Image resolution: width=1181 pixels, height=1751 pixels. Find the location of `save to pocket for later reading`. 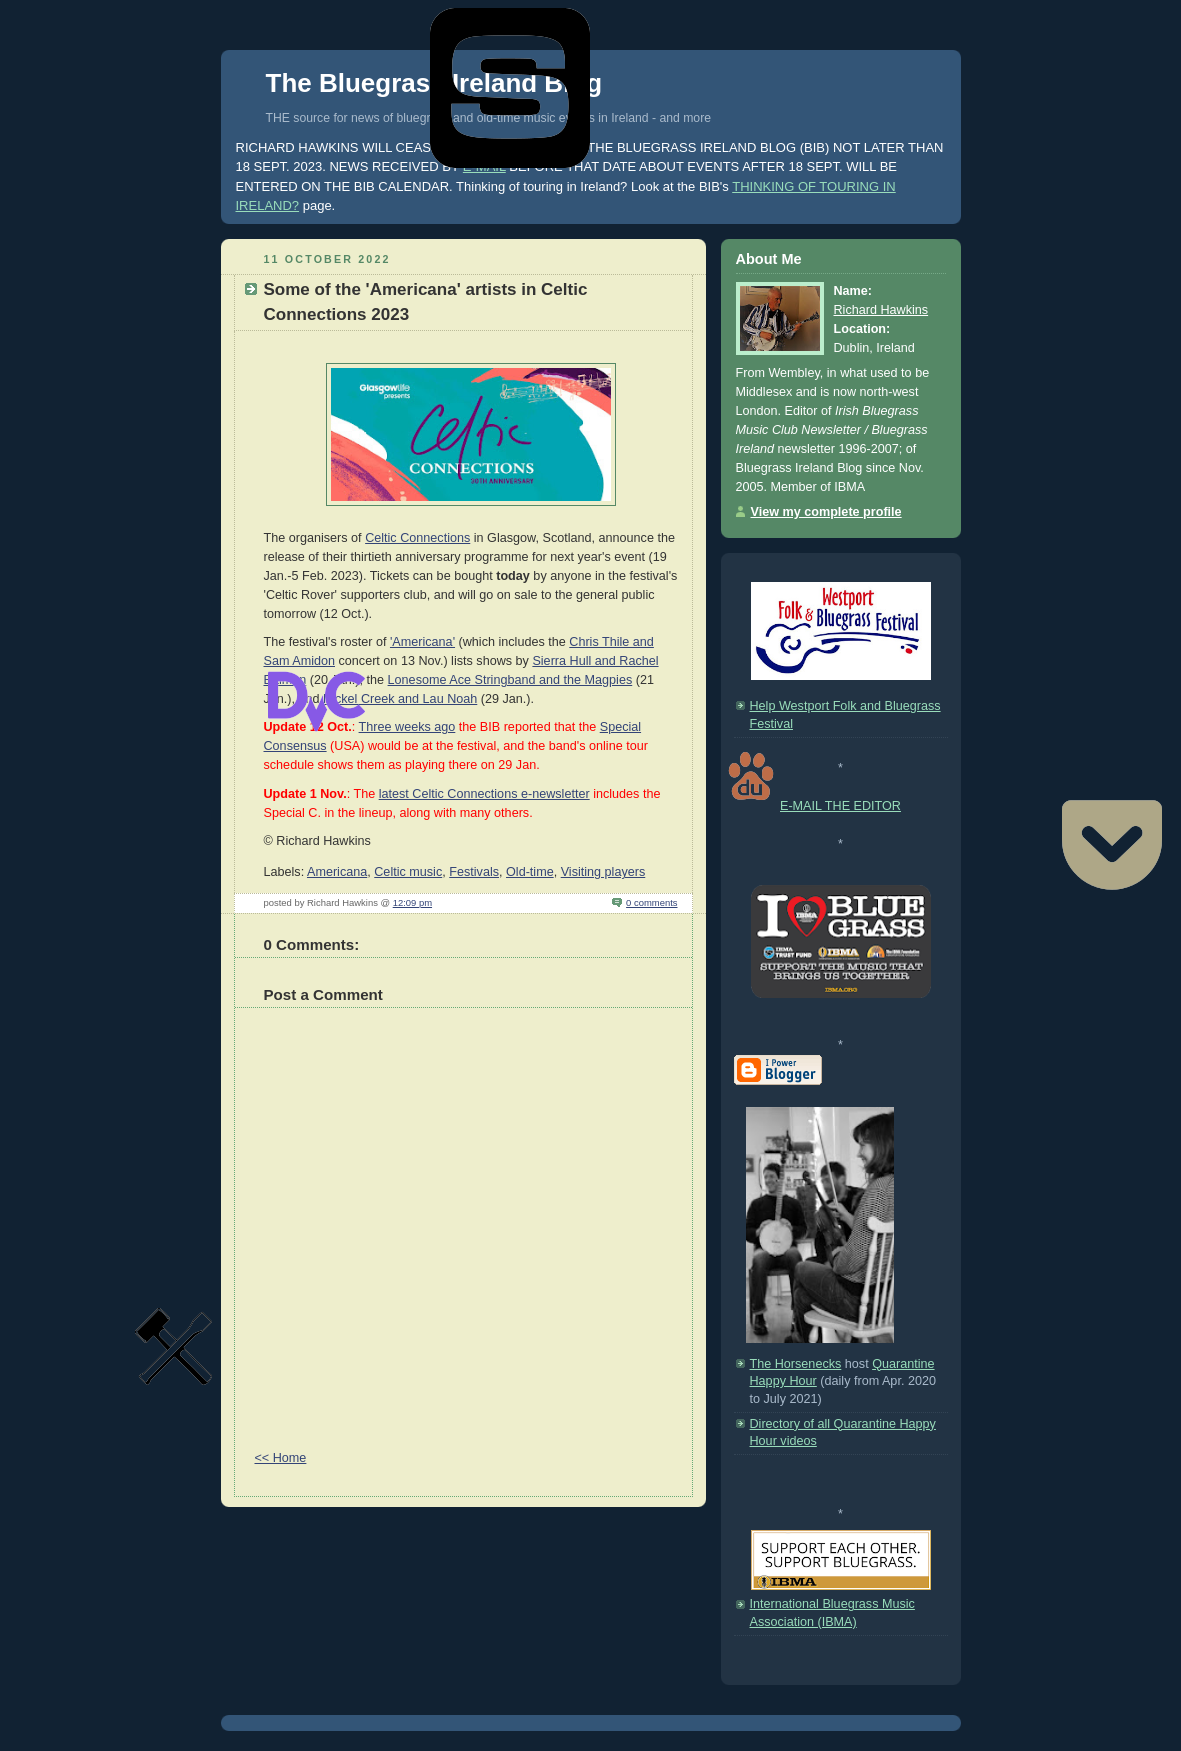

save to pocket for later reading is located at coordinates (1112, 845).